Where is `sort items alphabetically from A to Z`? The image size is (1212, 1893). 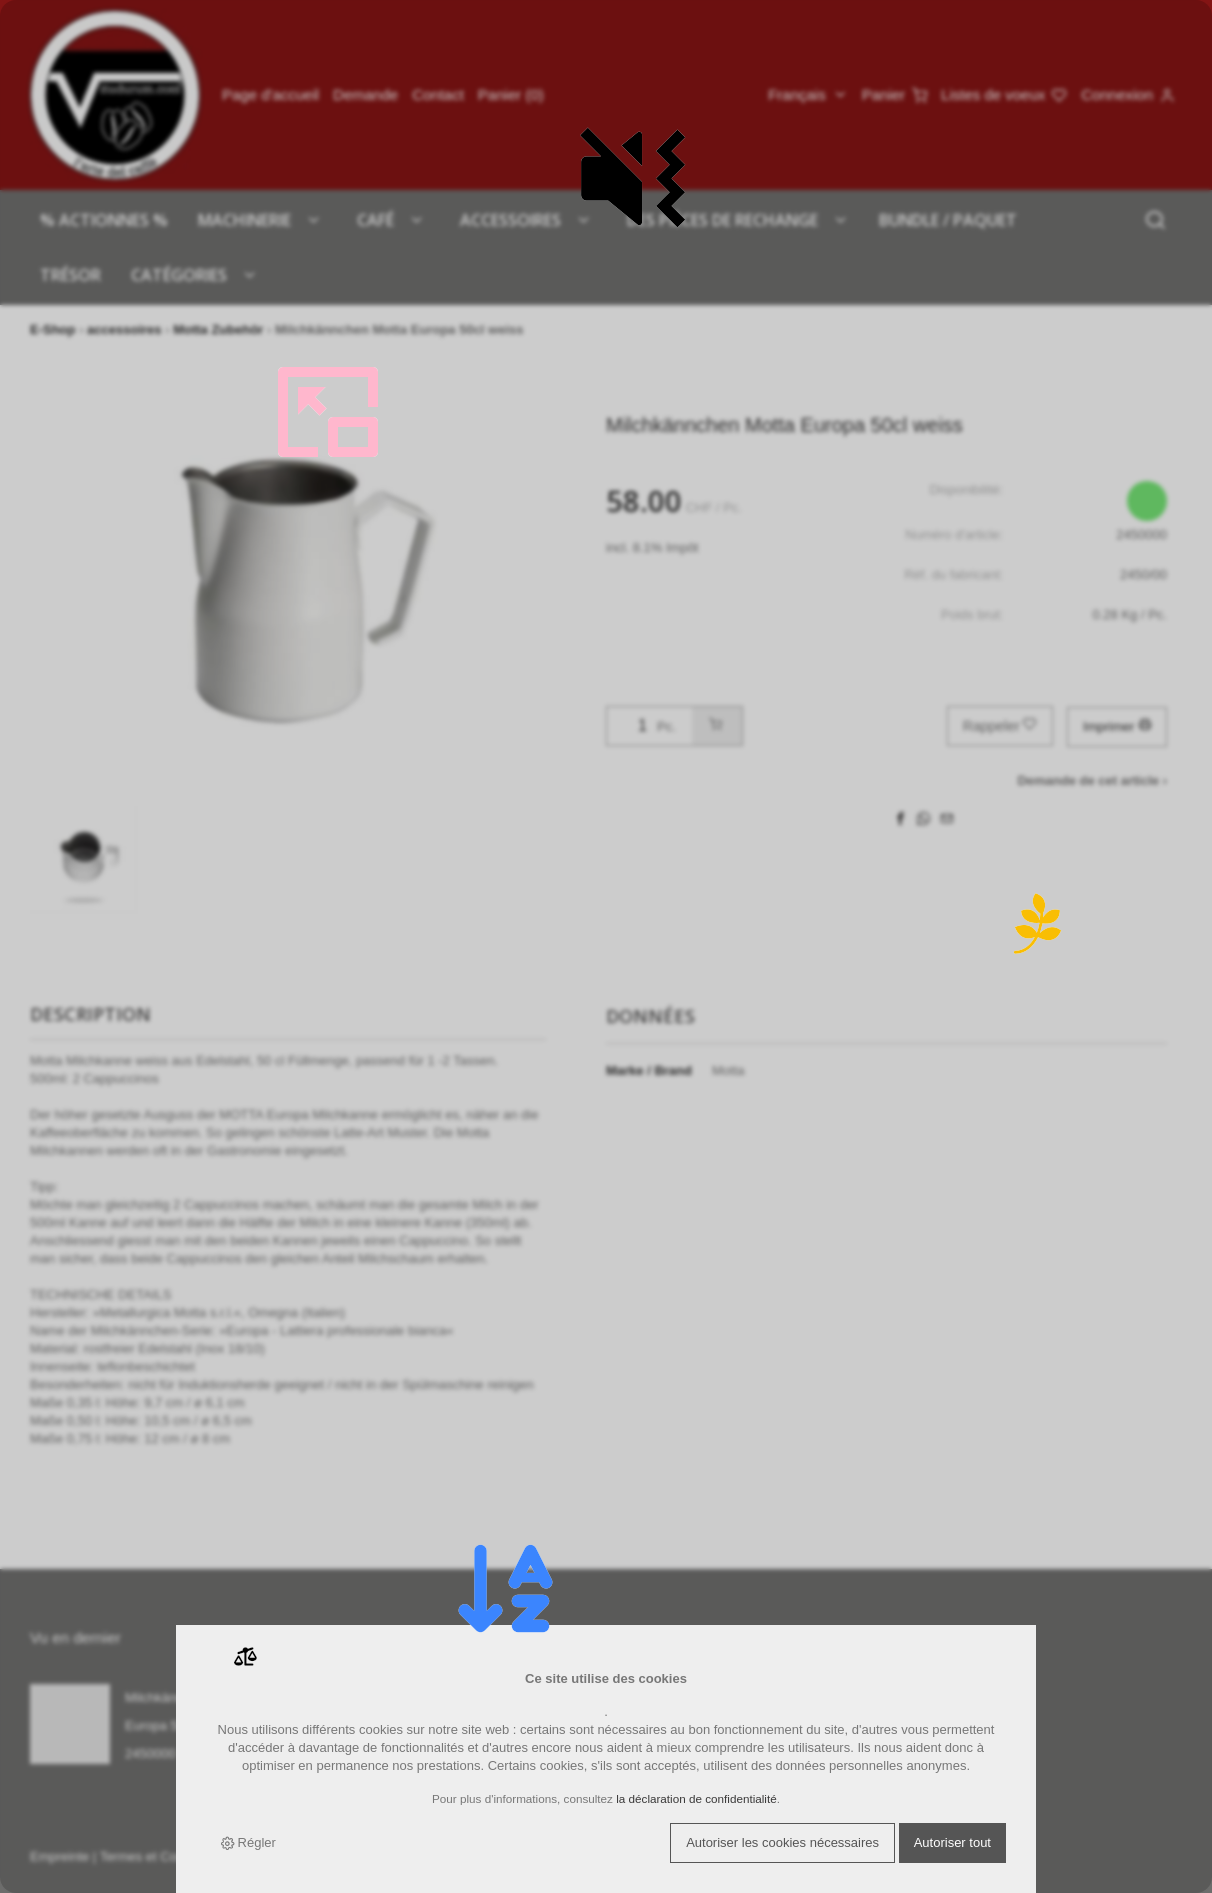 sort items alphabetically from A to Z is located at coordinates (505, 1588).